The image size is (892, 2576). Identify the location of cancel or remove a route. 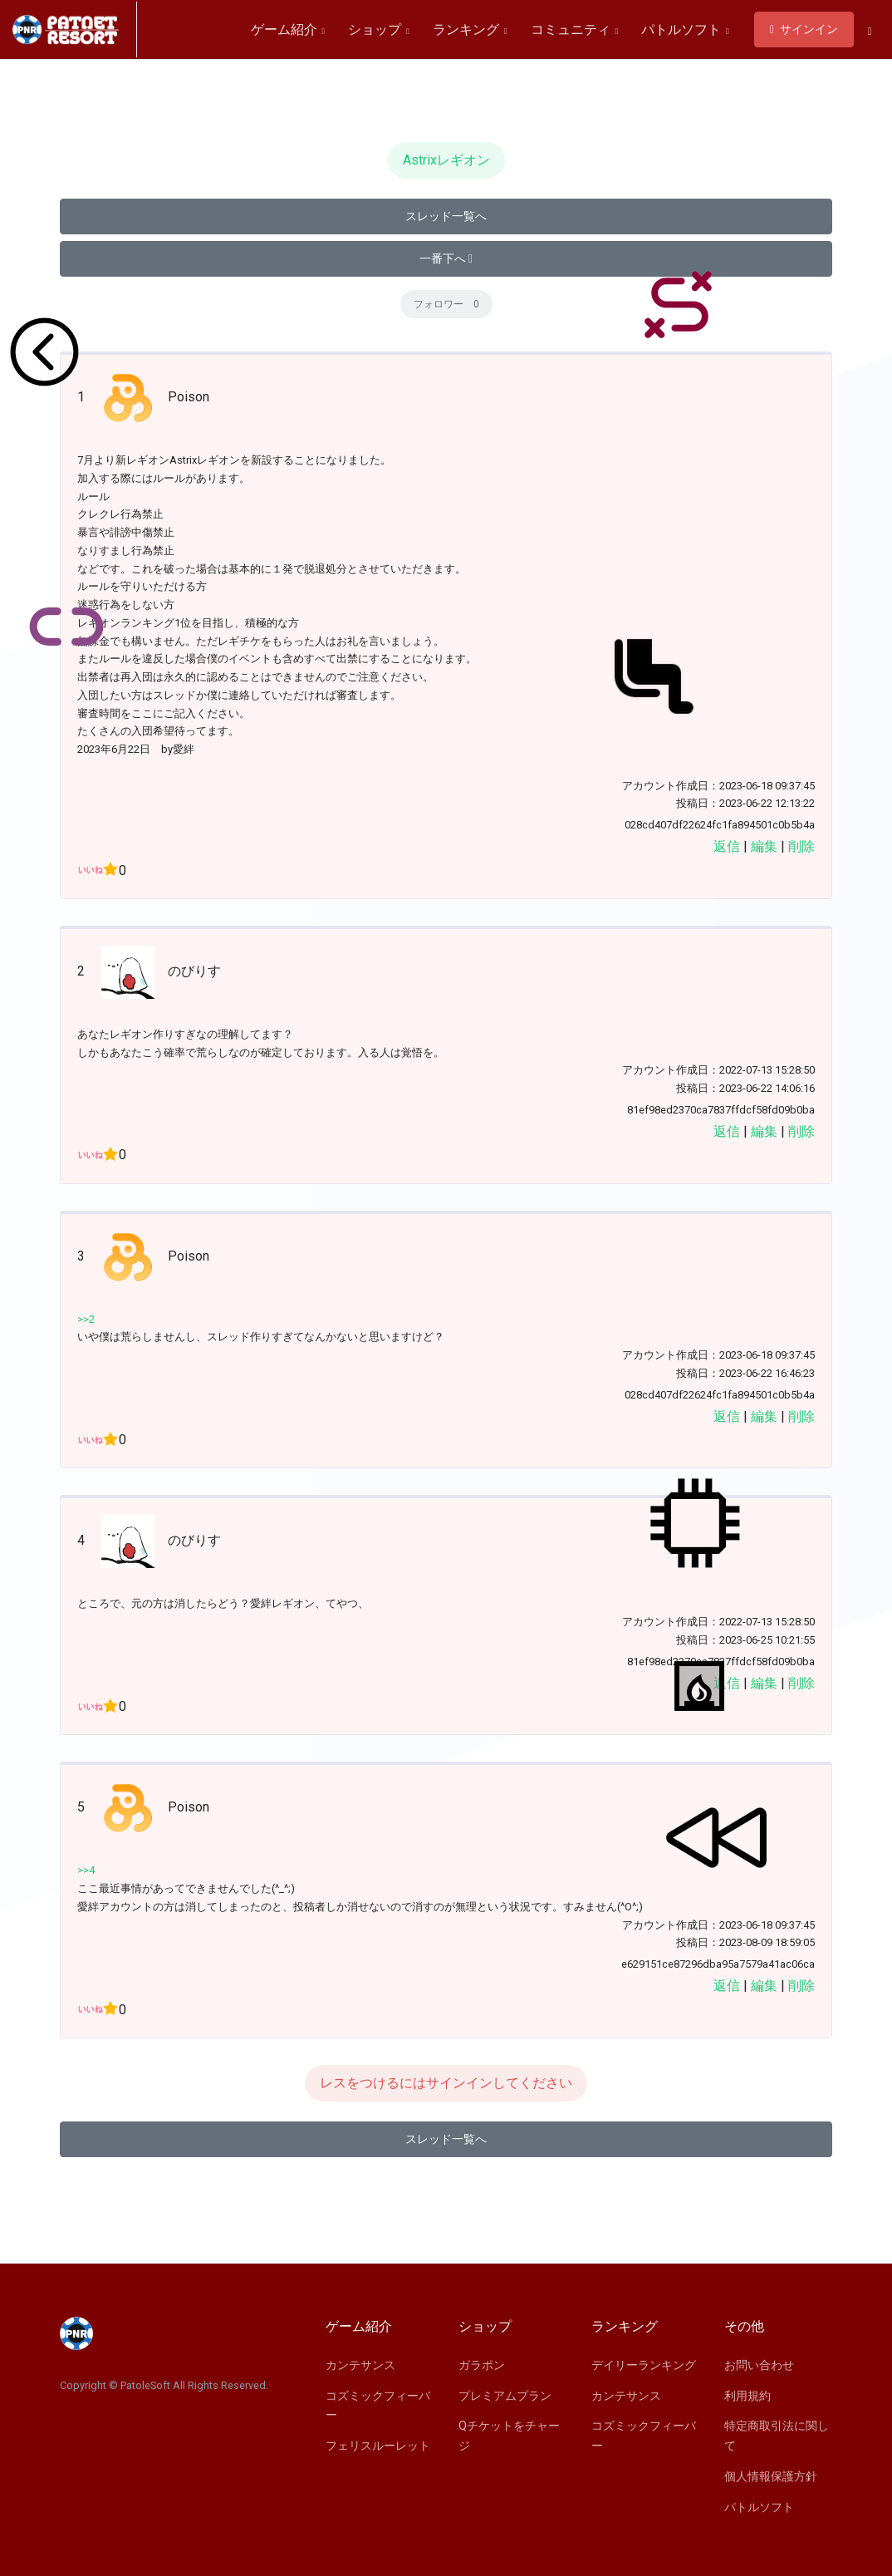
(678, 304).